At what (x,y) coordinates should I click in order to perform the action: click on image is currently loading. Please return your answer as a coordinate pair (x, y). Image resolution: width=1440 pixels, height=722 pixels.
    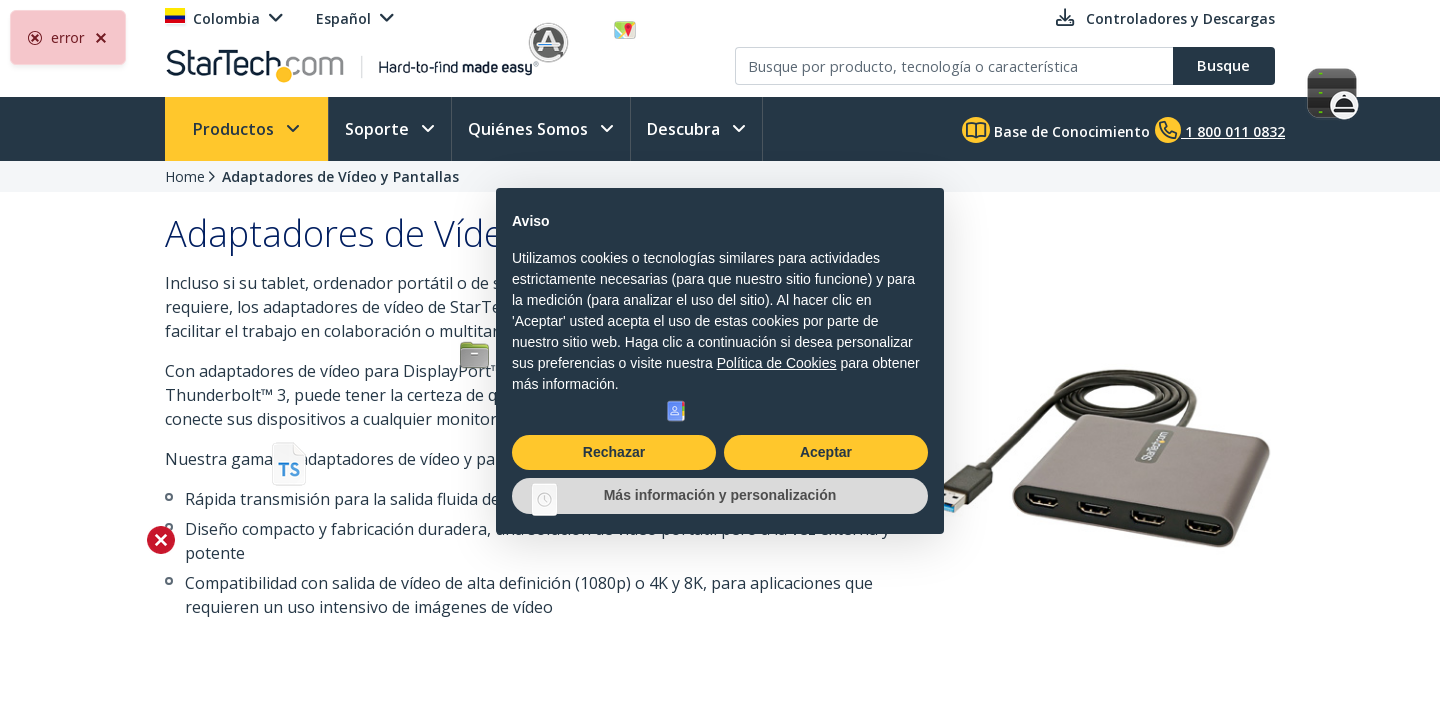
    Looking at the image, I should click on (544, 499).